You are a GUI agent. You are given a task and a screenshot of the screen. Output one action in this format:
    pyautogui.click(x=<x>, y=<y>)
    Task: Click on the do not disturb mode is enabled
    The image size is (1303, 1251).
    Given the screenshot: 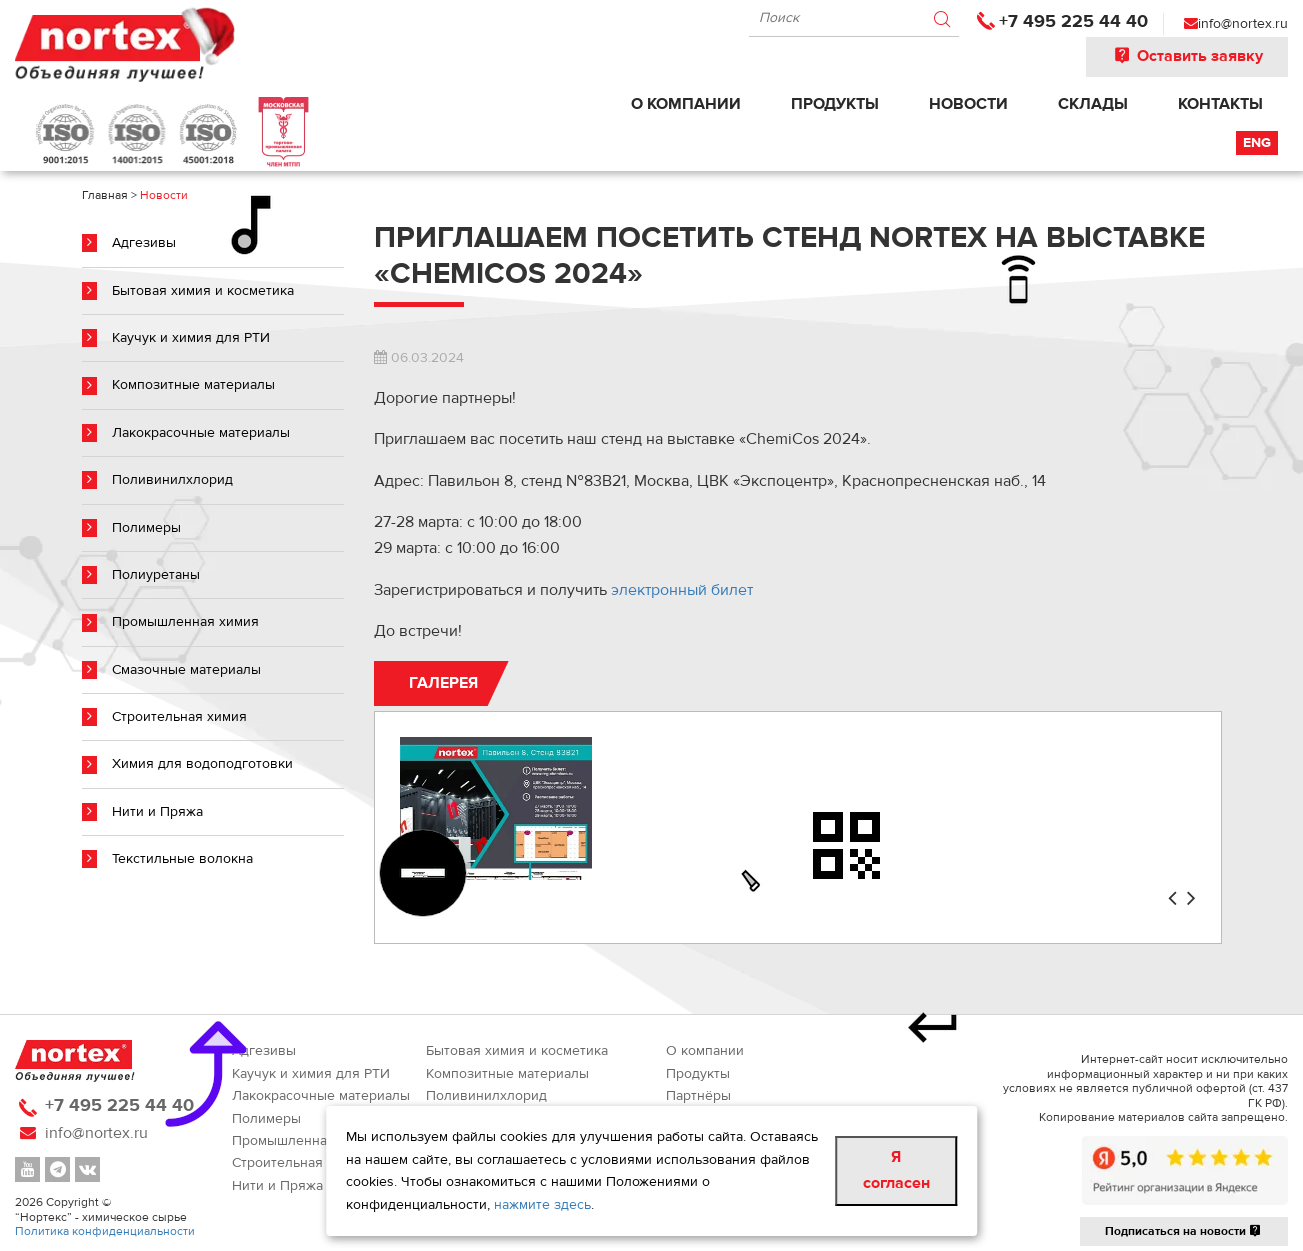 What is the action you would take?
    pyautogui.click(x=423, y=873)
    